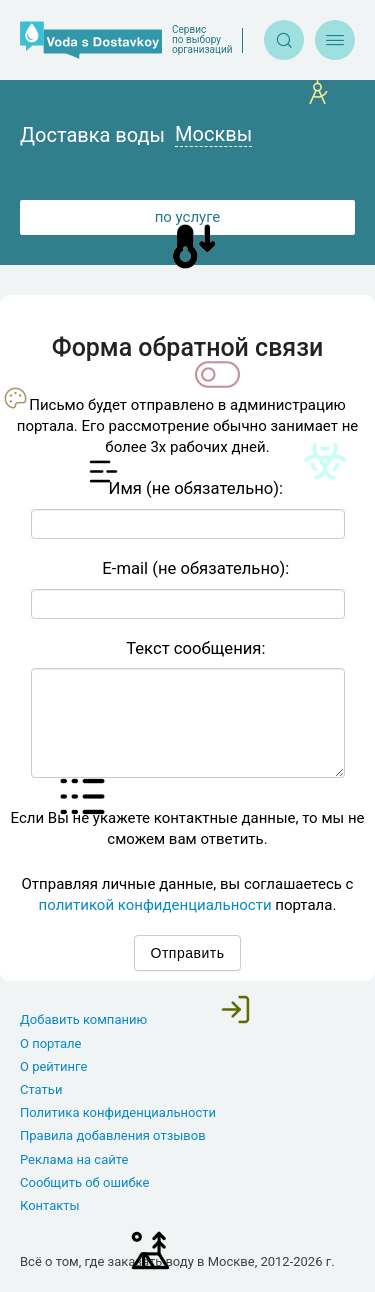 The height and width of the screenshot is (1292, 375). Describe the element at coordinates (193, 246) in the screenshot. I see `indicates temperature is decreasing` at that location.